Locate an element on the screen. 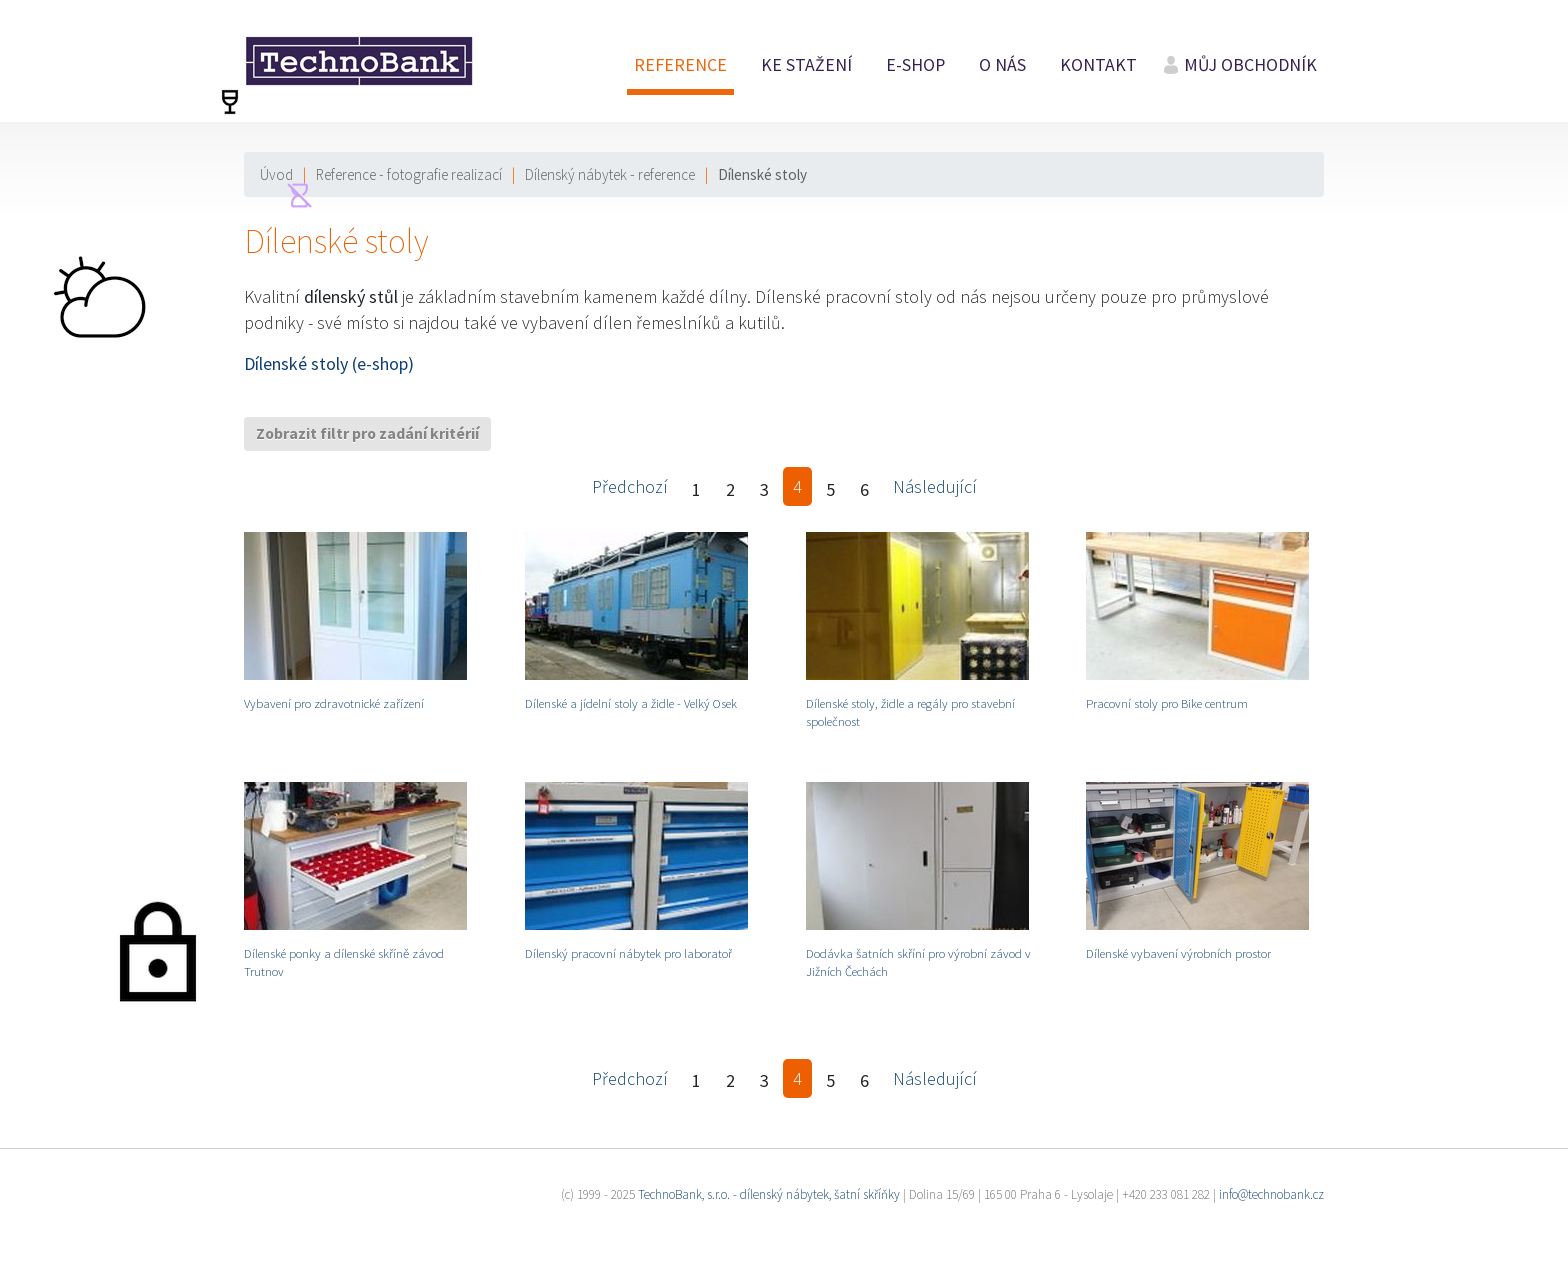 The height and width of the screenshot is (1280, 1568). disable timer or countdown is located at coordinates (299, 195).